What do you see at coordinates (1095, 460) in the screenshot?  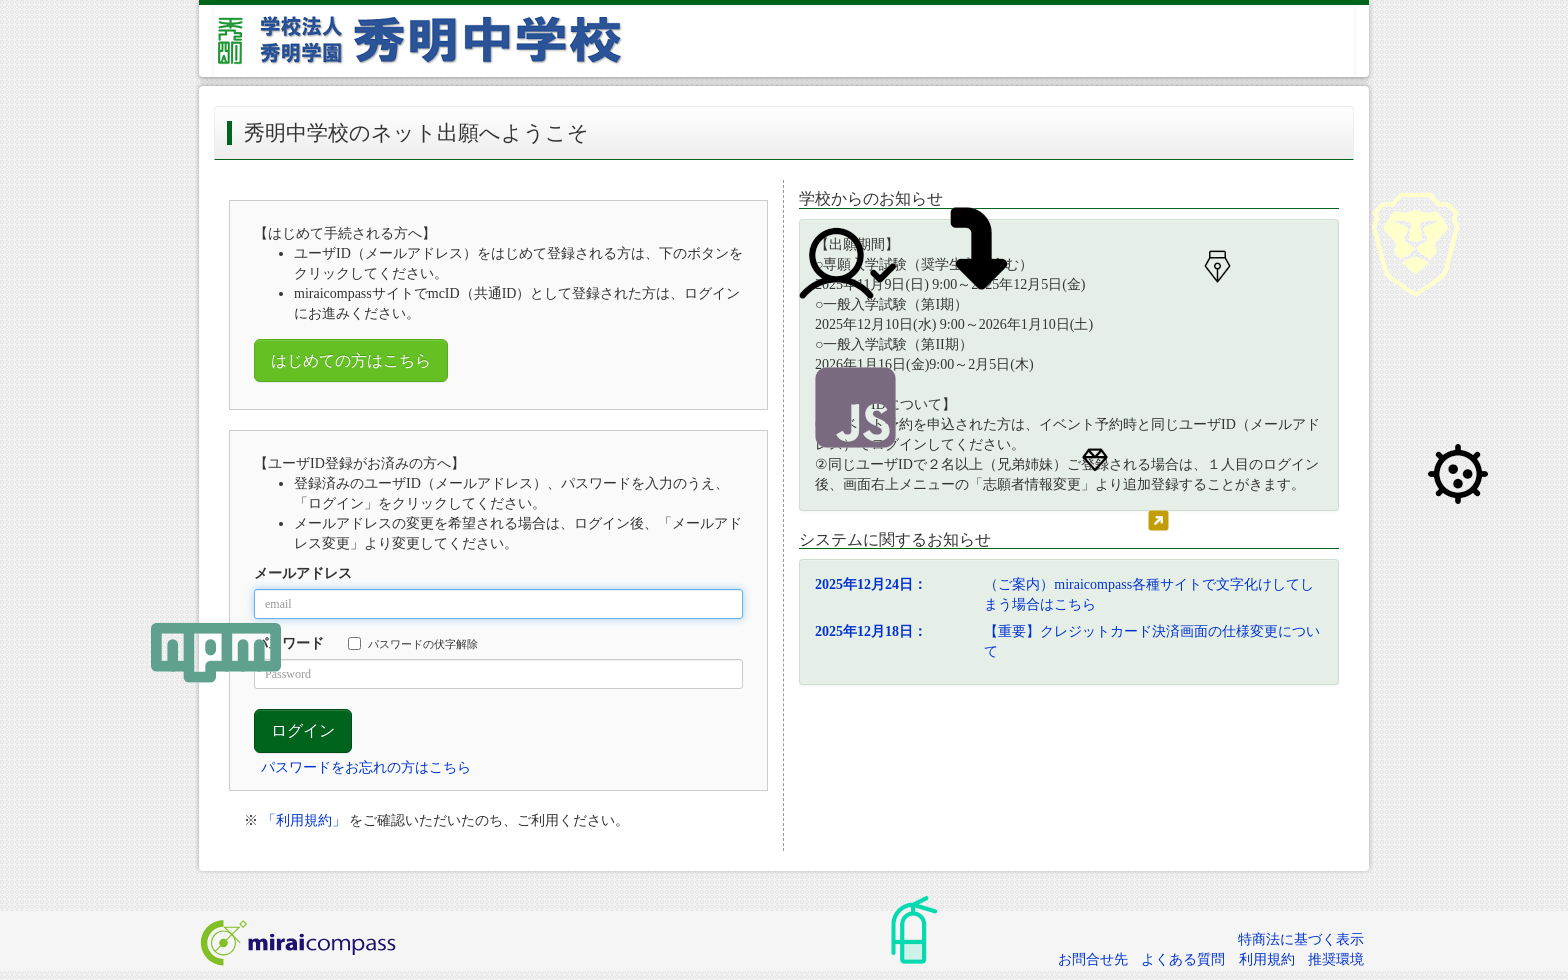 I see `view premium or exclusive content` at bounding box center [1095, 460].